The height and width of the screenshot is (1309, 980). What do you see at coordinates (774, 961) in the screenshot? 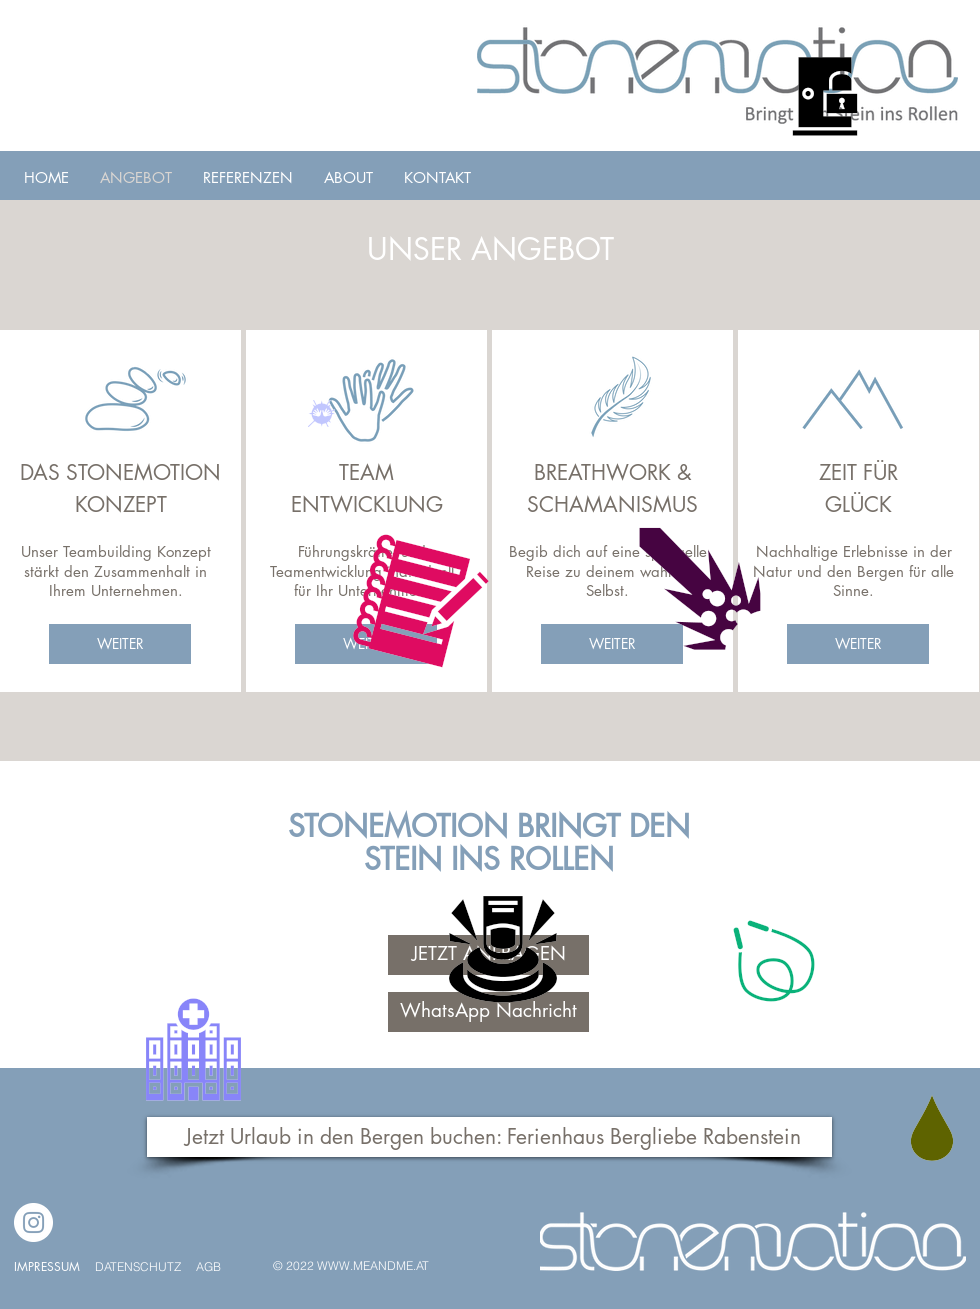
I see `access jump rope or skipping exercises` at bounding box center [774, 961].